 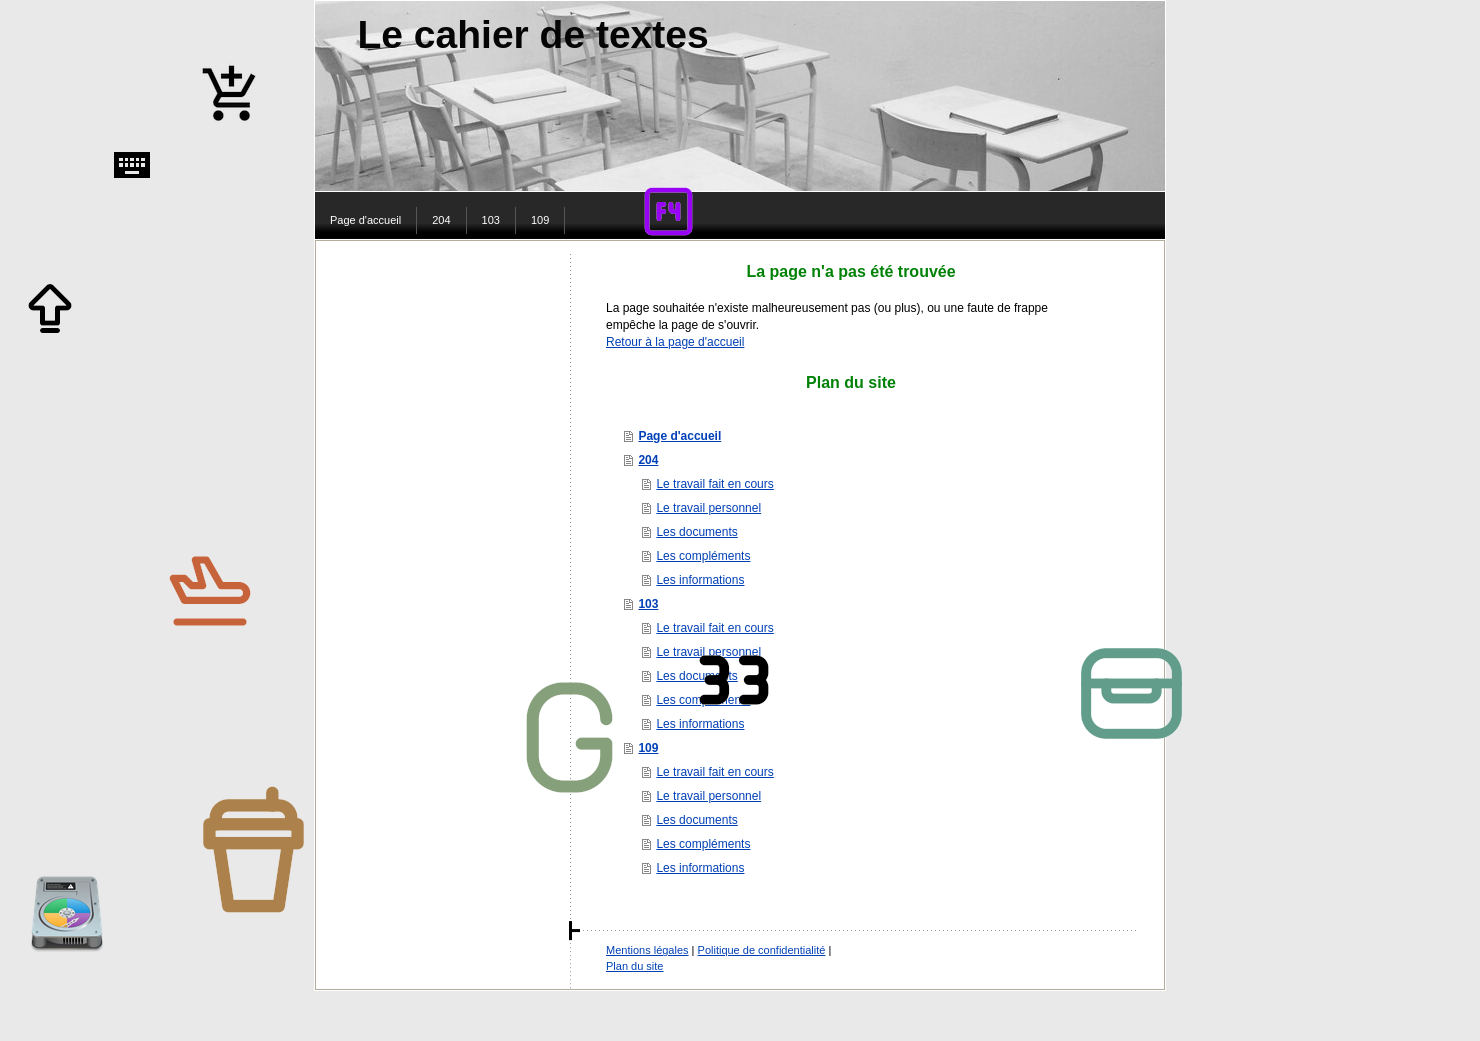 I want to click on indicates flight currently in progress, so click(x=210, y=589).